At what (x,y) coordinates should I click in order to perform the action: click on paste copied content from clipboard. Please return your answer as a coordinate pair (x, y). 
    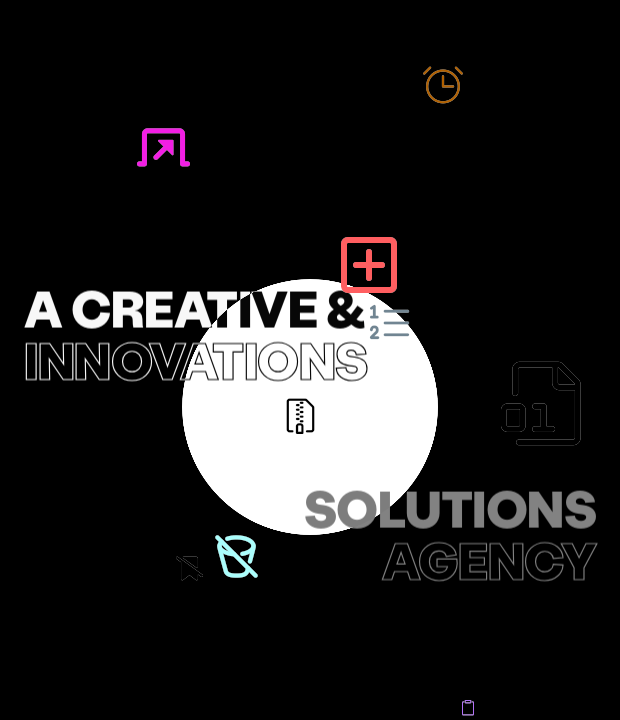
    Looking at the image, I should click on (468, 708).